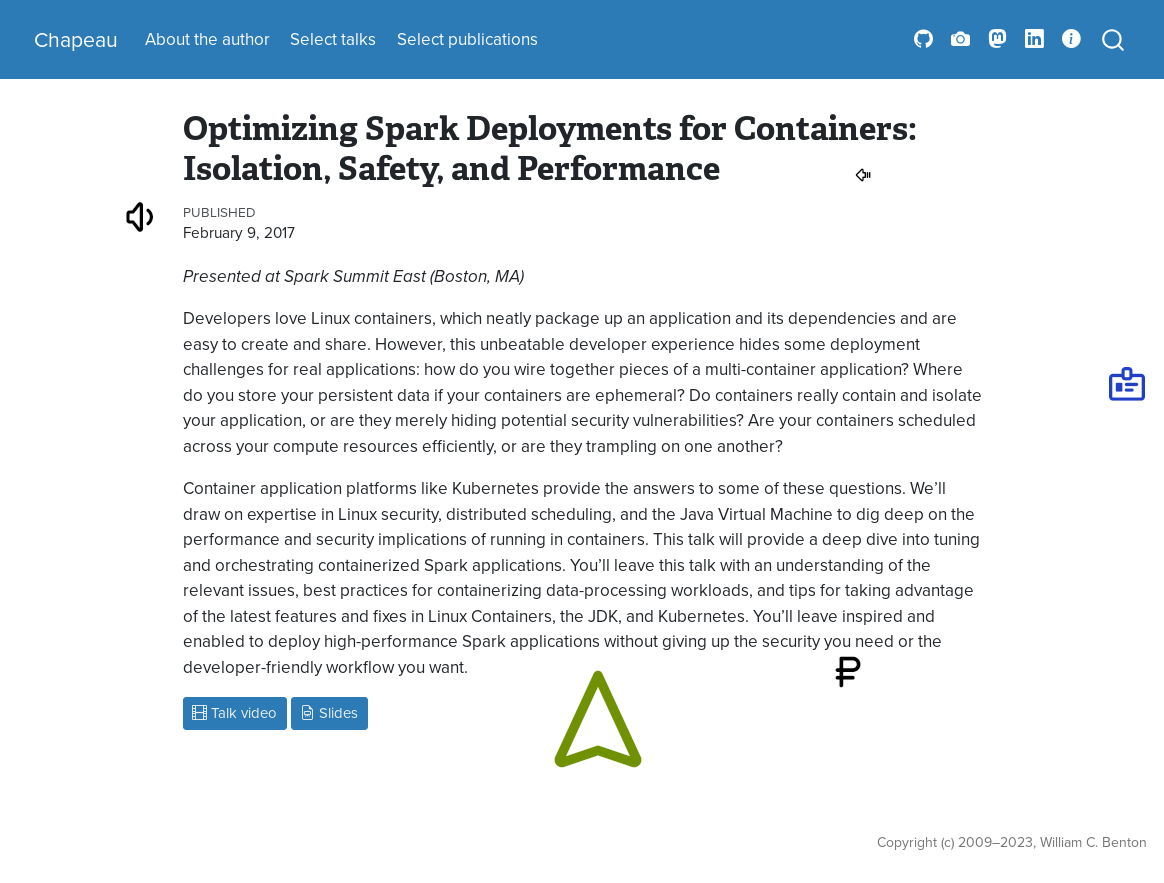 This screenshot has height=883, width=1164. What do you see at coordinates (1127, 385) in the screenshot?
I see `view your profile or identification` at bounding box center [1127, 385].